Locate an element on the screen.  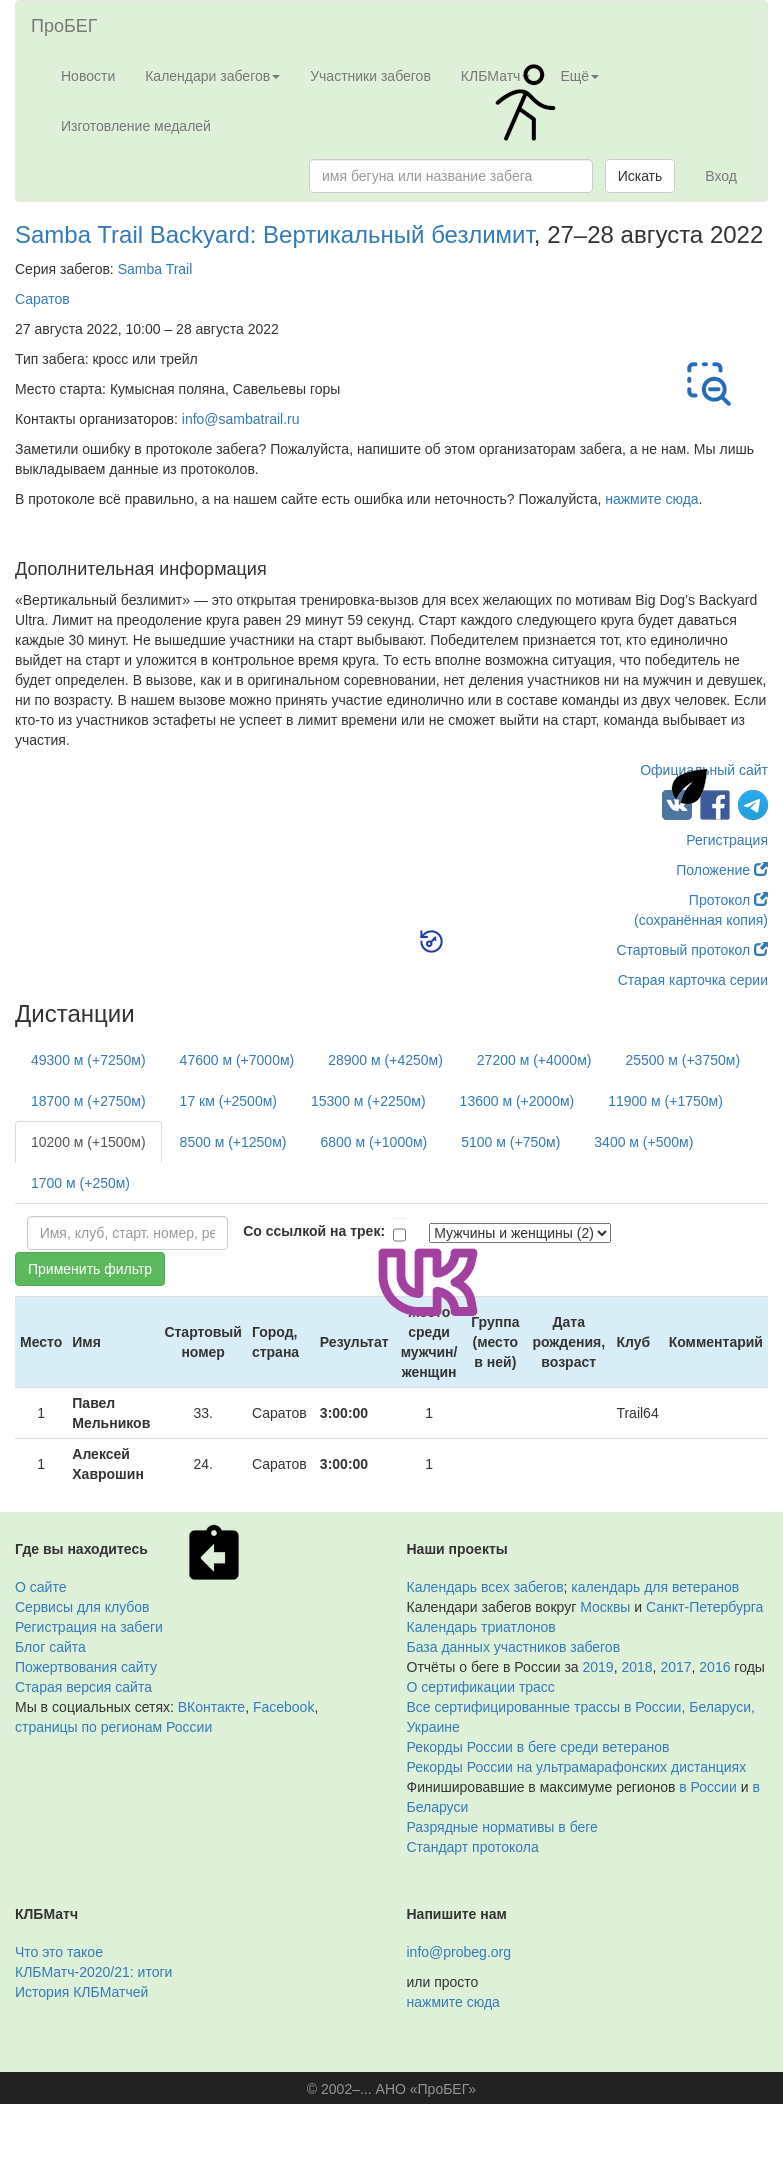
zoom out of selected area is located at coordinates (708, 383).